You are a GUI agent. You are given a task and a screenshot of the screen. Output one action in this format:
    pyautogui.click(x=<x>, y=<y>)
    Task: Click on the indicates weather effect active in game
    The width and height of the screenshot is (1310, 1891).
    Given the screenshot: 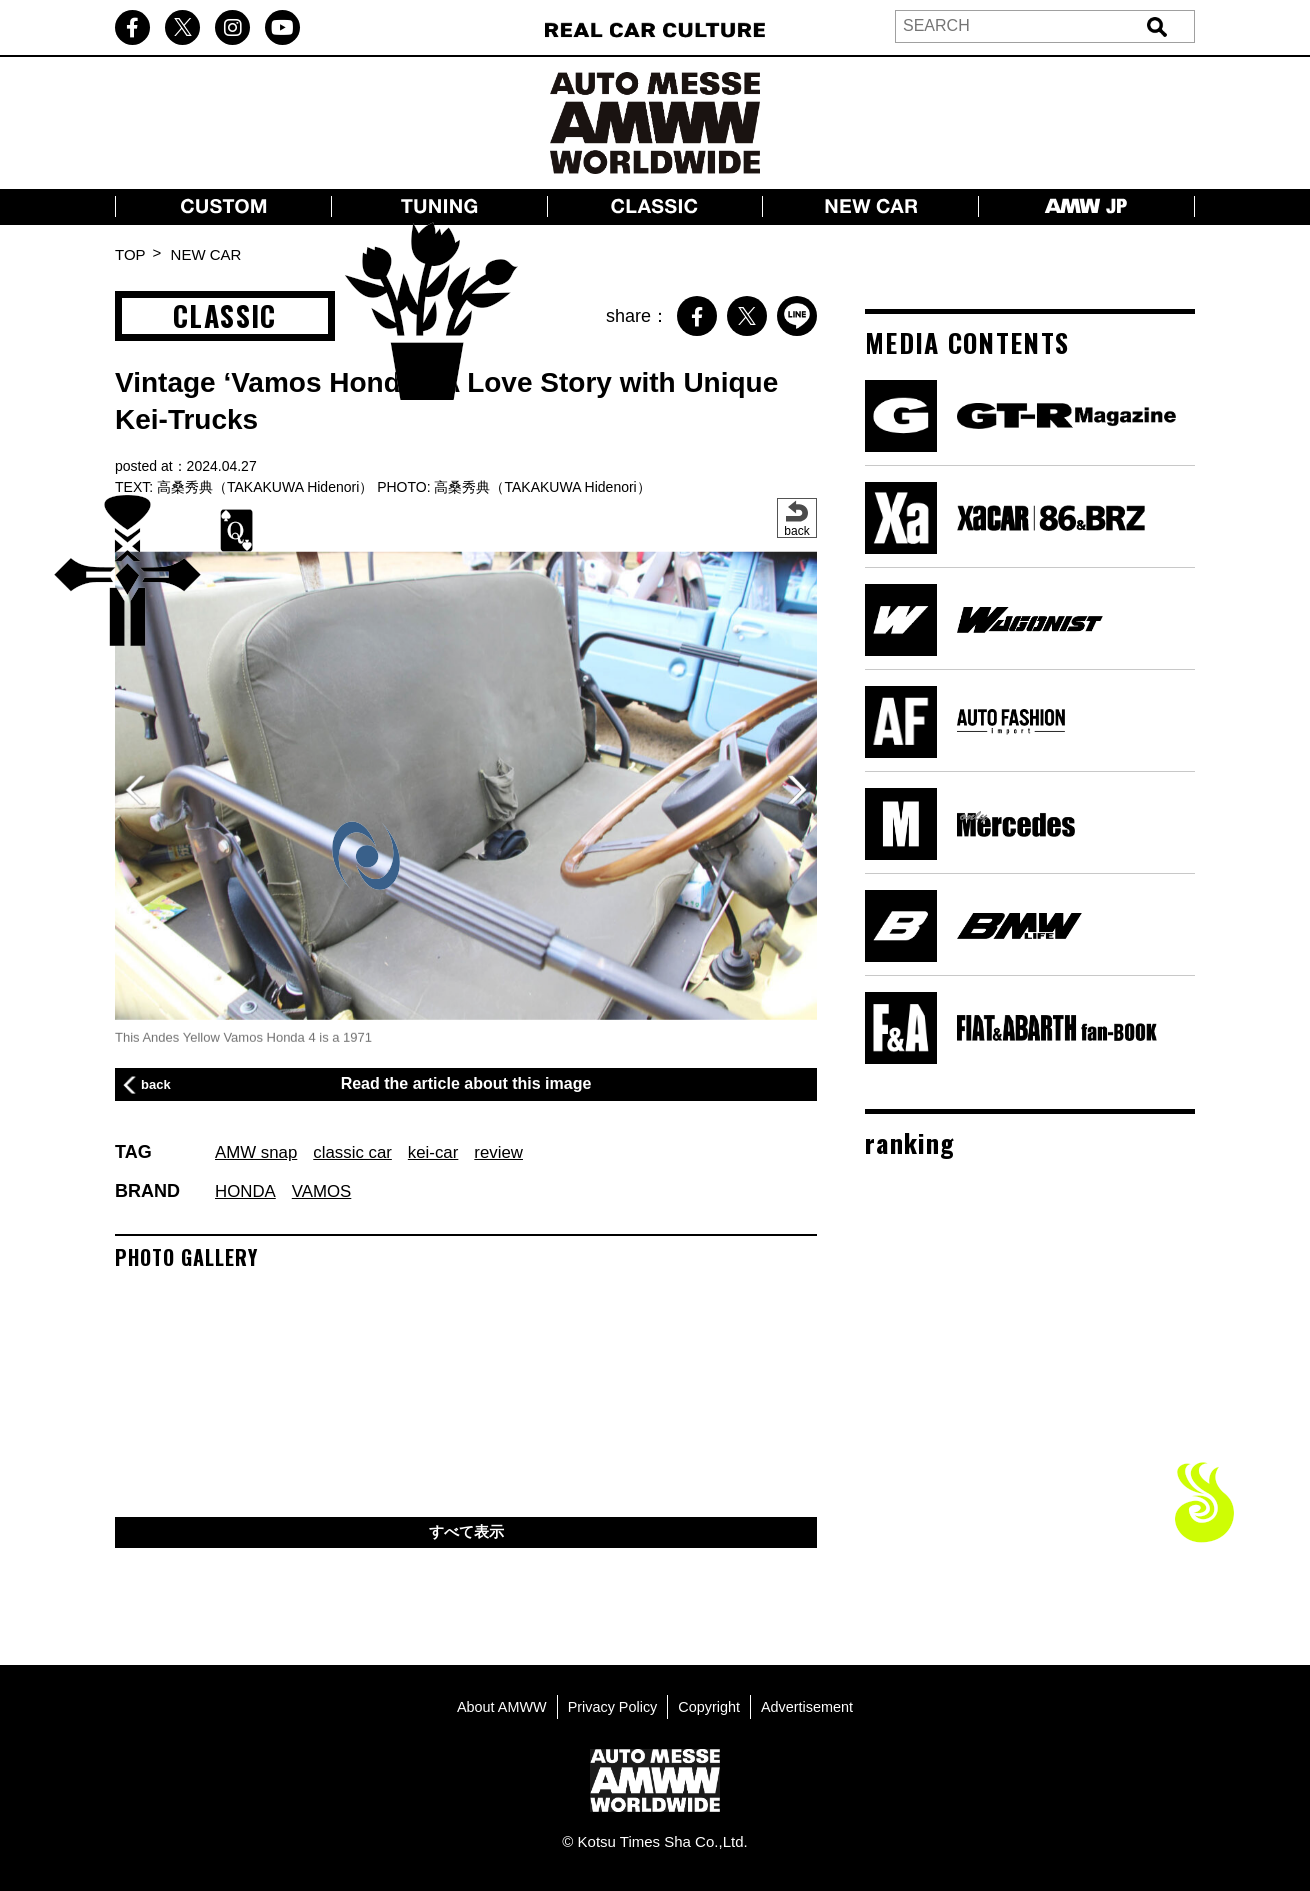 What is the action you would take?
    pyautogui.click(x=1204, y=1502)
    